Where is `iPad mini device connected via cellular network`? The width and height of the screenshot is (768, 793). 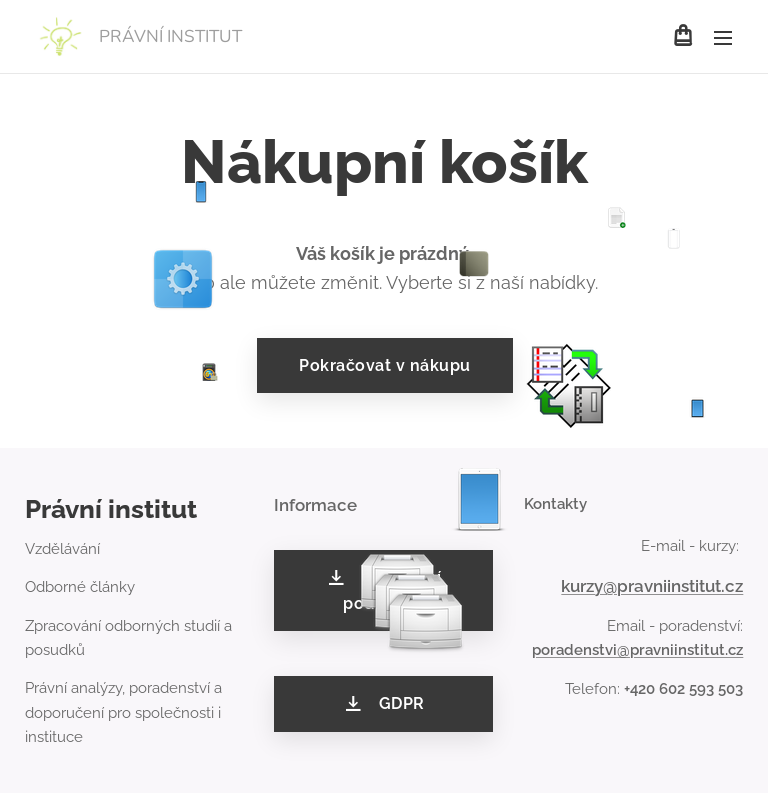 iPad mini device connected via cellular network is located at coordinates (479, 493).